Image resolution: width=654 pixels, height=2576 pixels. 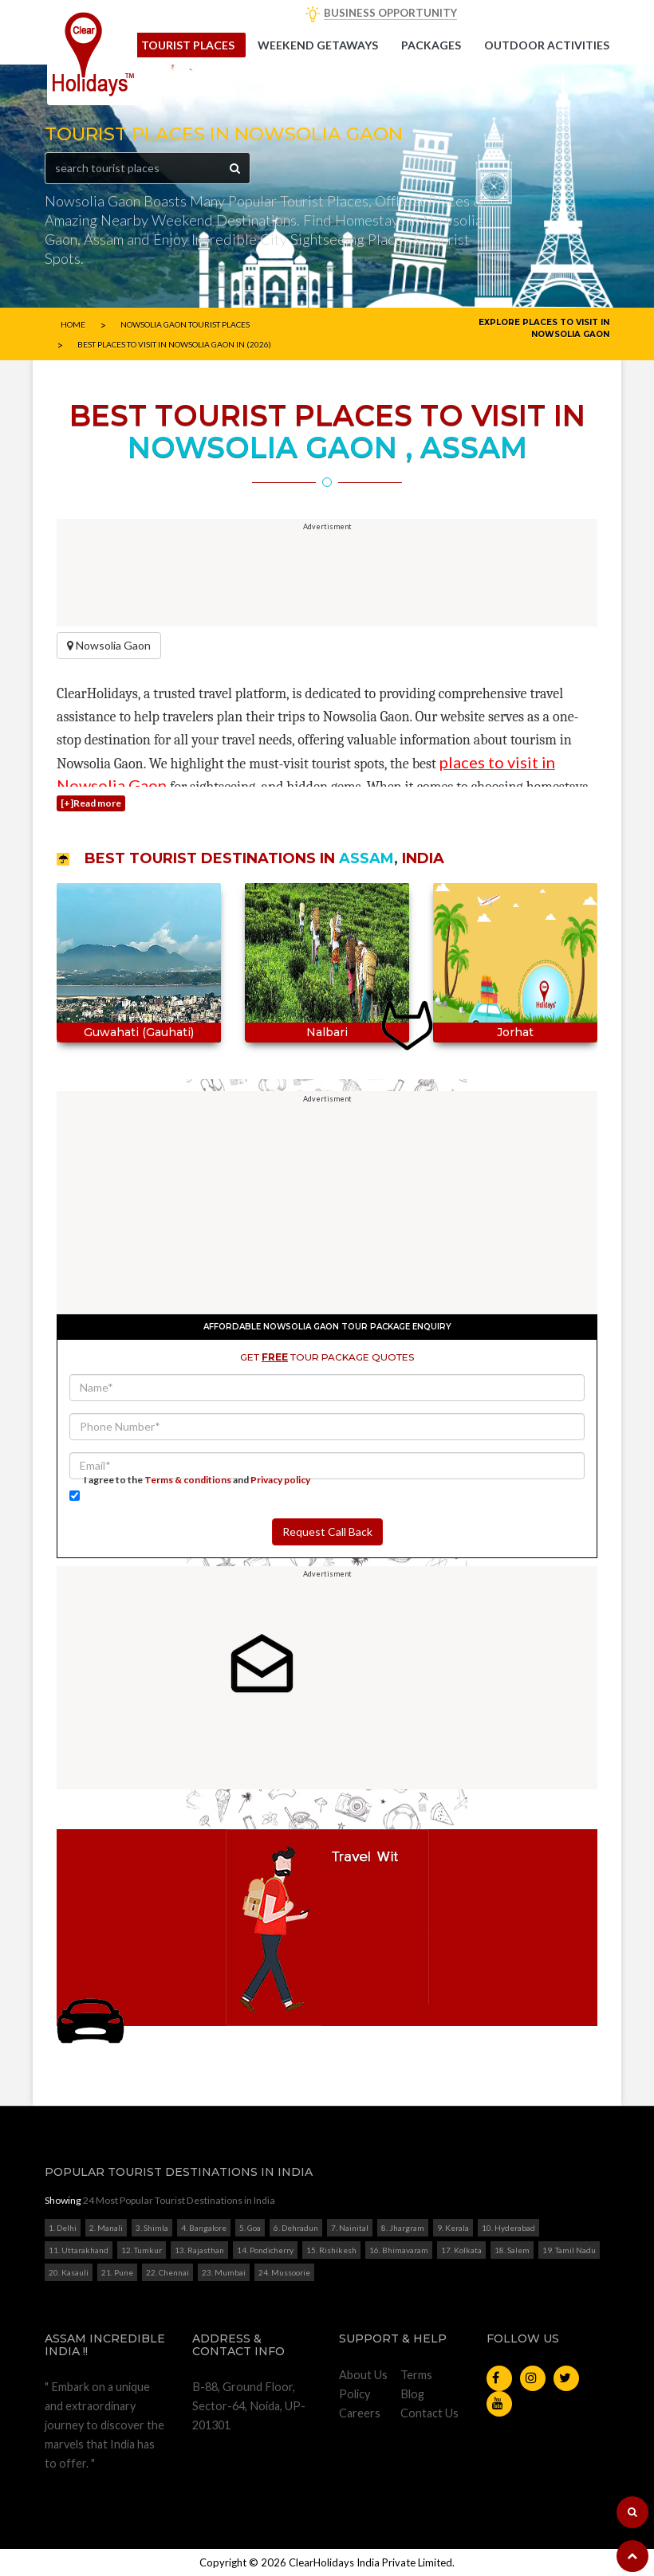 What do you see at coordinates (262, 1667) in the screenshot?
I see `view draft messages` at bounding box center [262, 1667].